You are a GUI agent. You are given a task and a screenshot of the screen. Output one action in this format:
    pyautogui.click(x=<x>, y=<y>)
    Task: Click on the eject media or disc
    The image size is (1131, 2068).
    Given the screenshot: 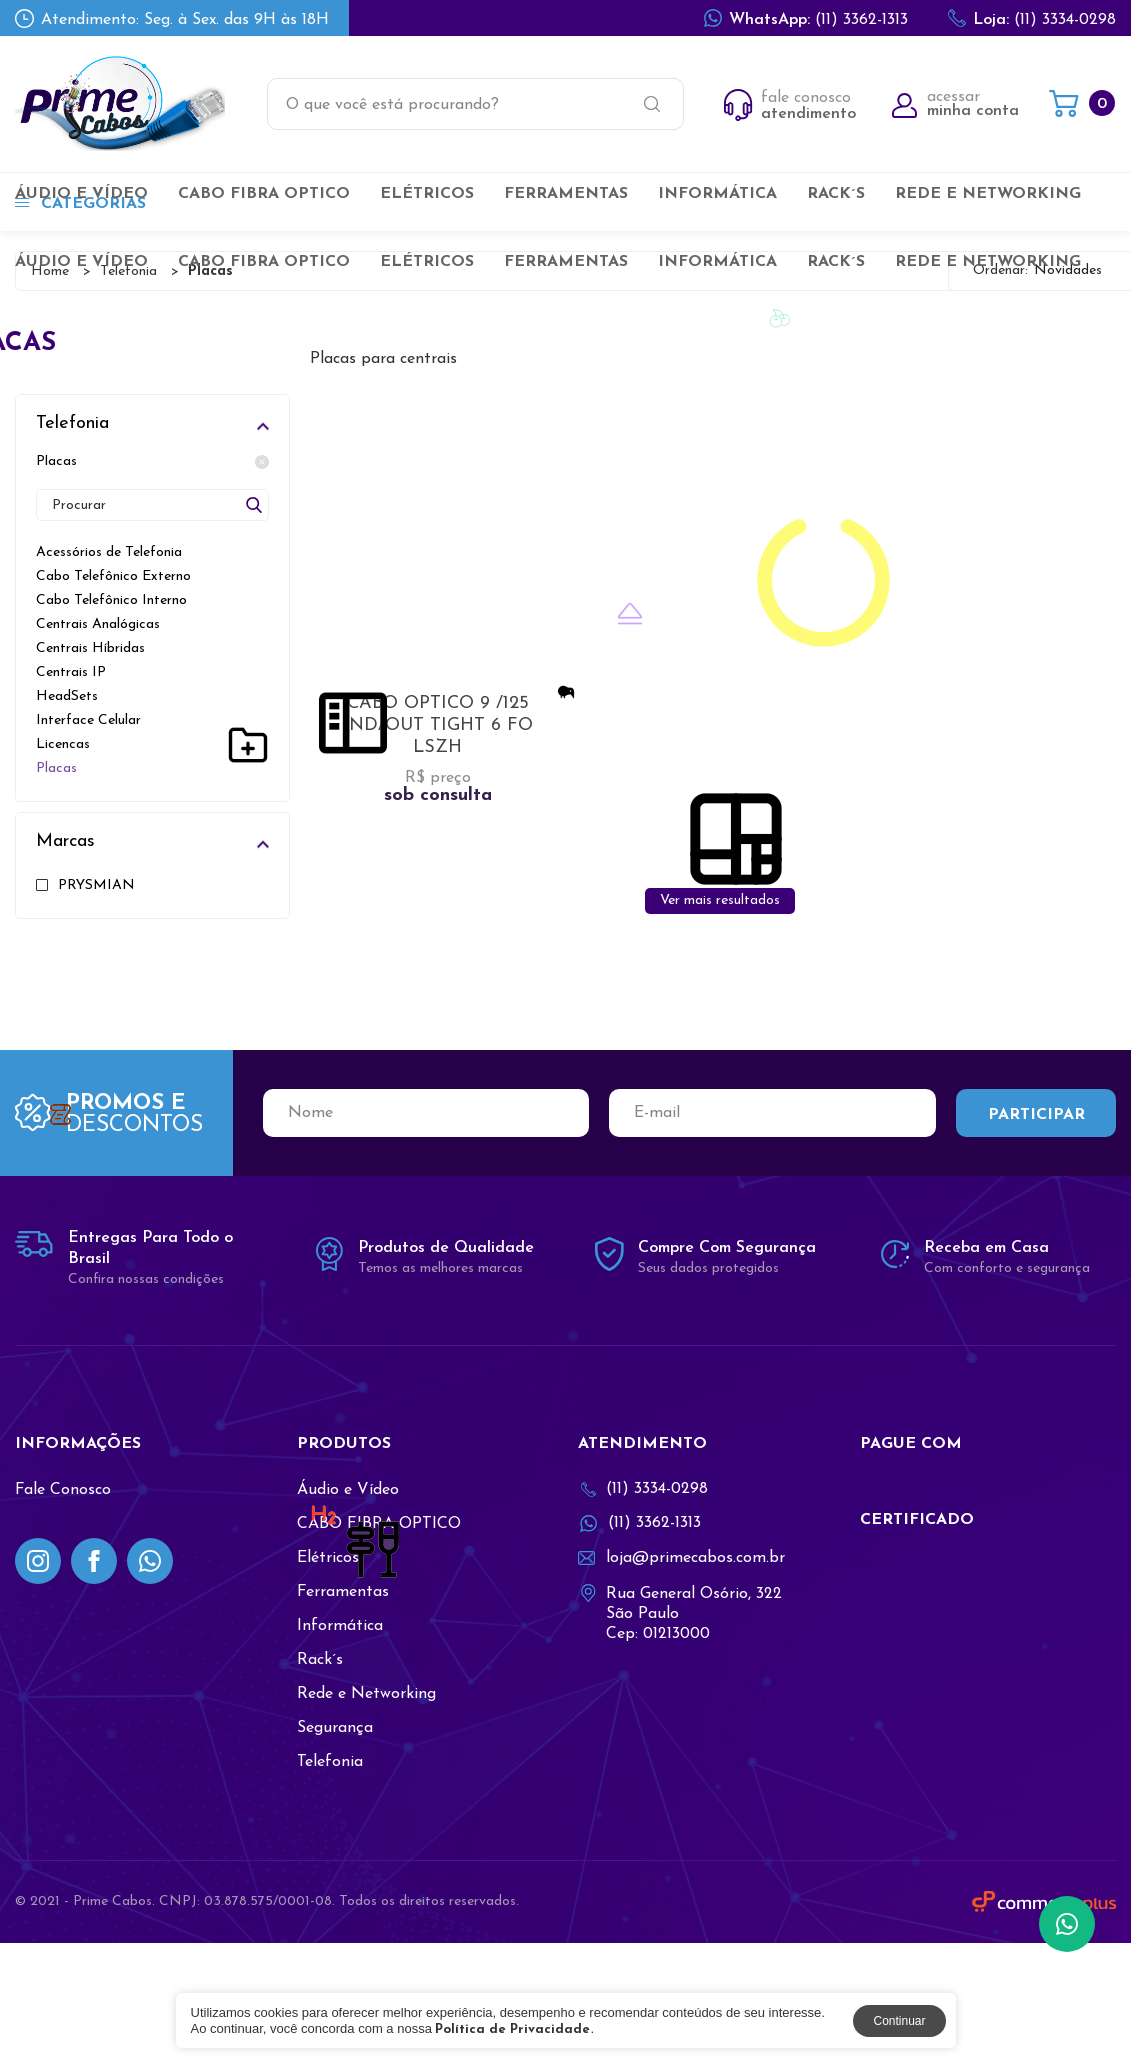 What is the action you would take?
    pyautogui.click(x=630, y=615)
    